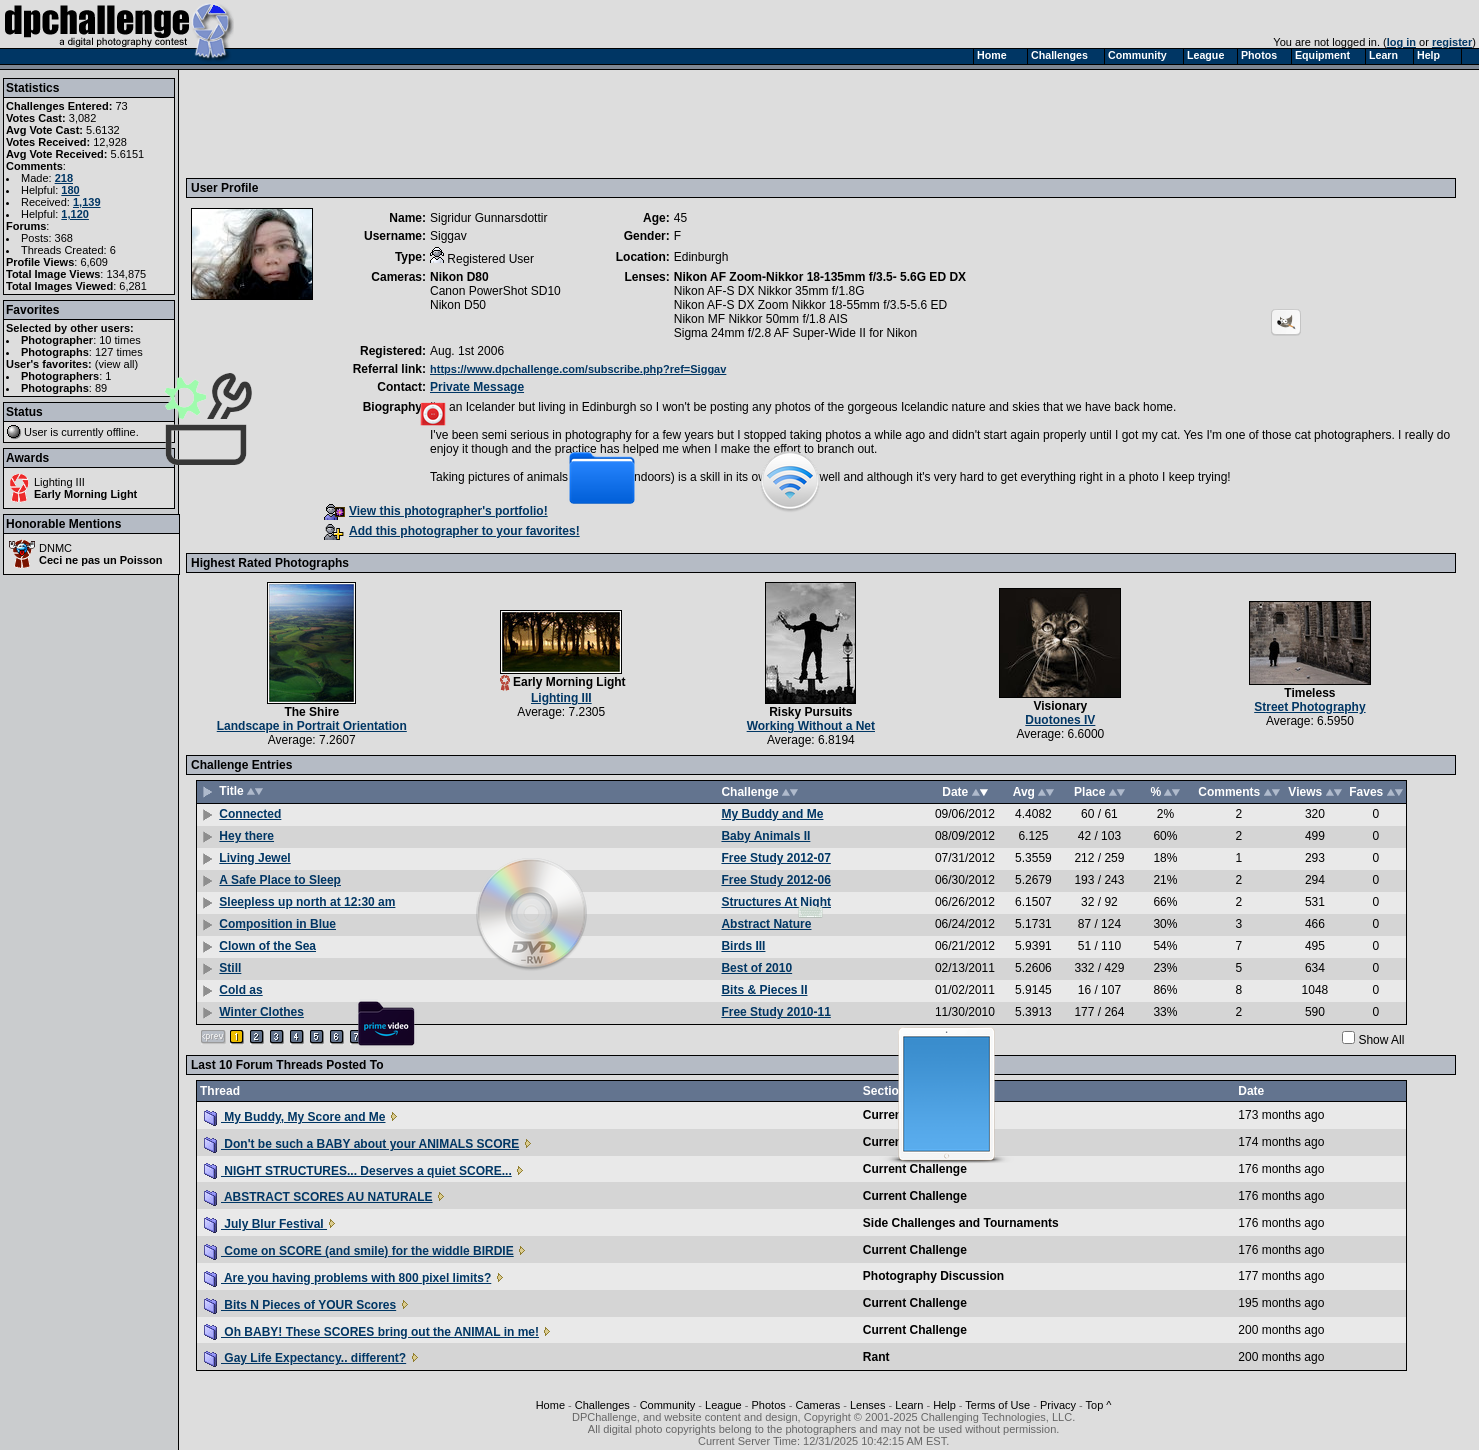 This screenshot has height=1450, width=1479. I want to click on open airport utility to manage wireless network settings, so click(790, 480).